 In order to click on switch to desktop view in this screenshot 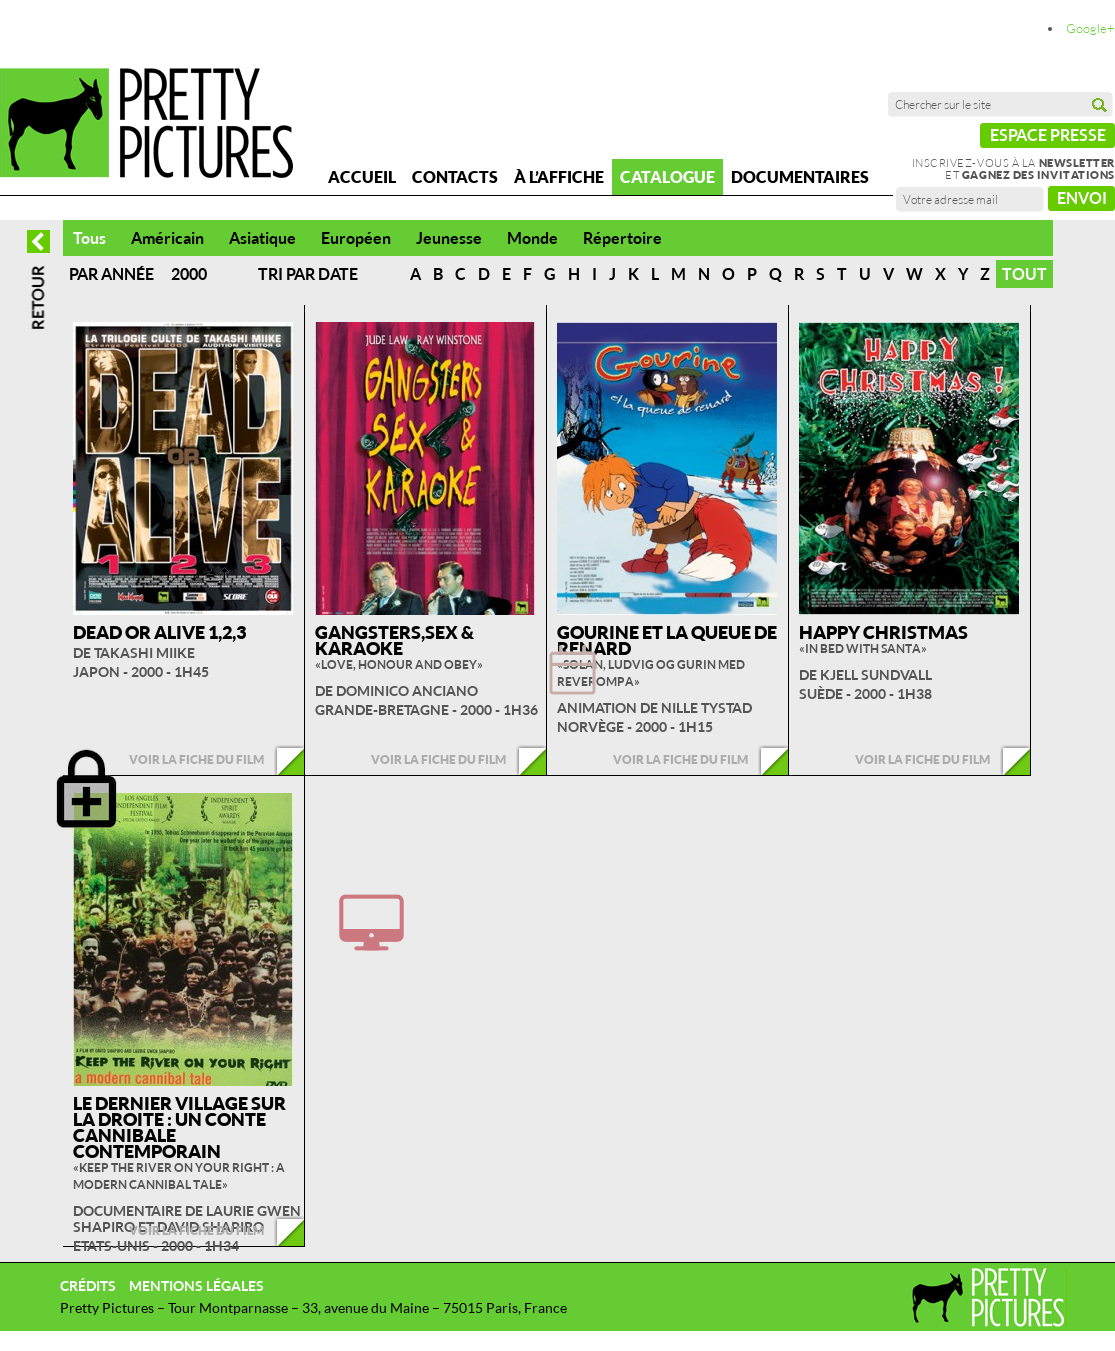, I will do `click(371, 922)`.